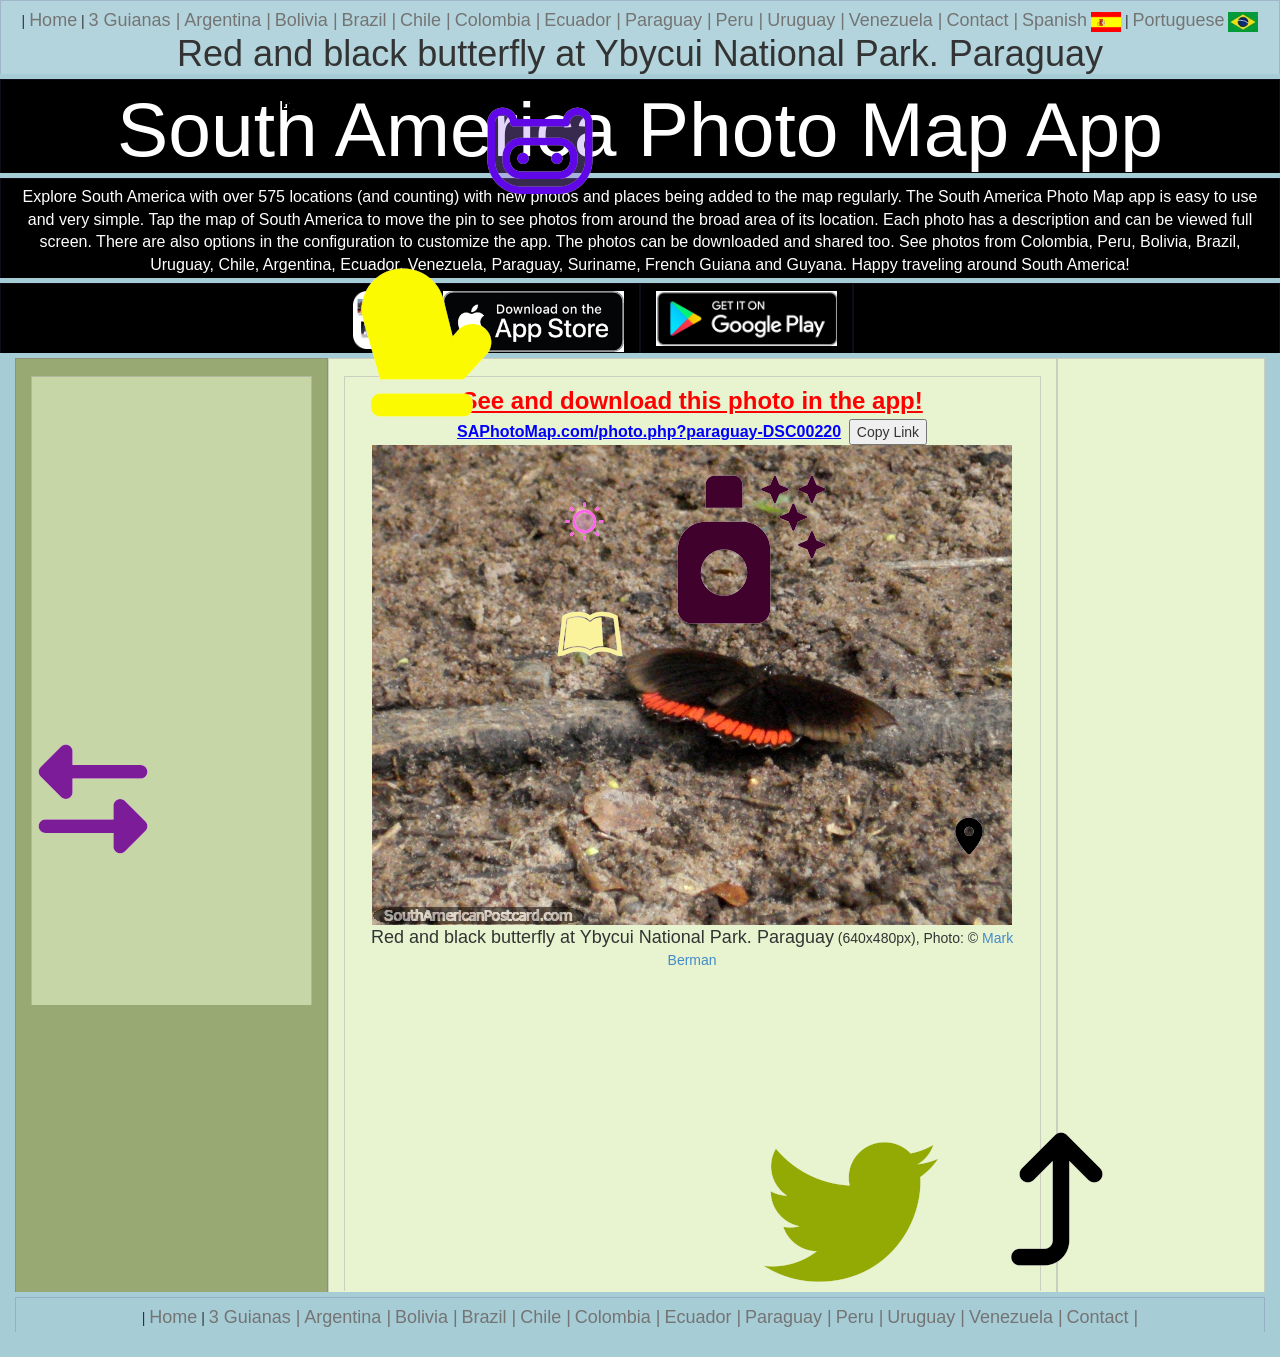  Describe the element at coordinates (1061, 1199) in the screenshot. I see `go up one level in navigation` at that location.